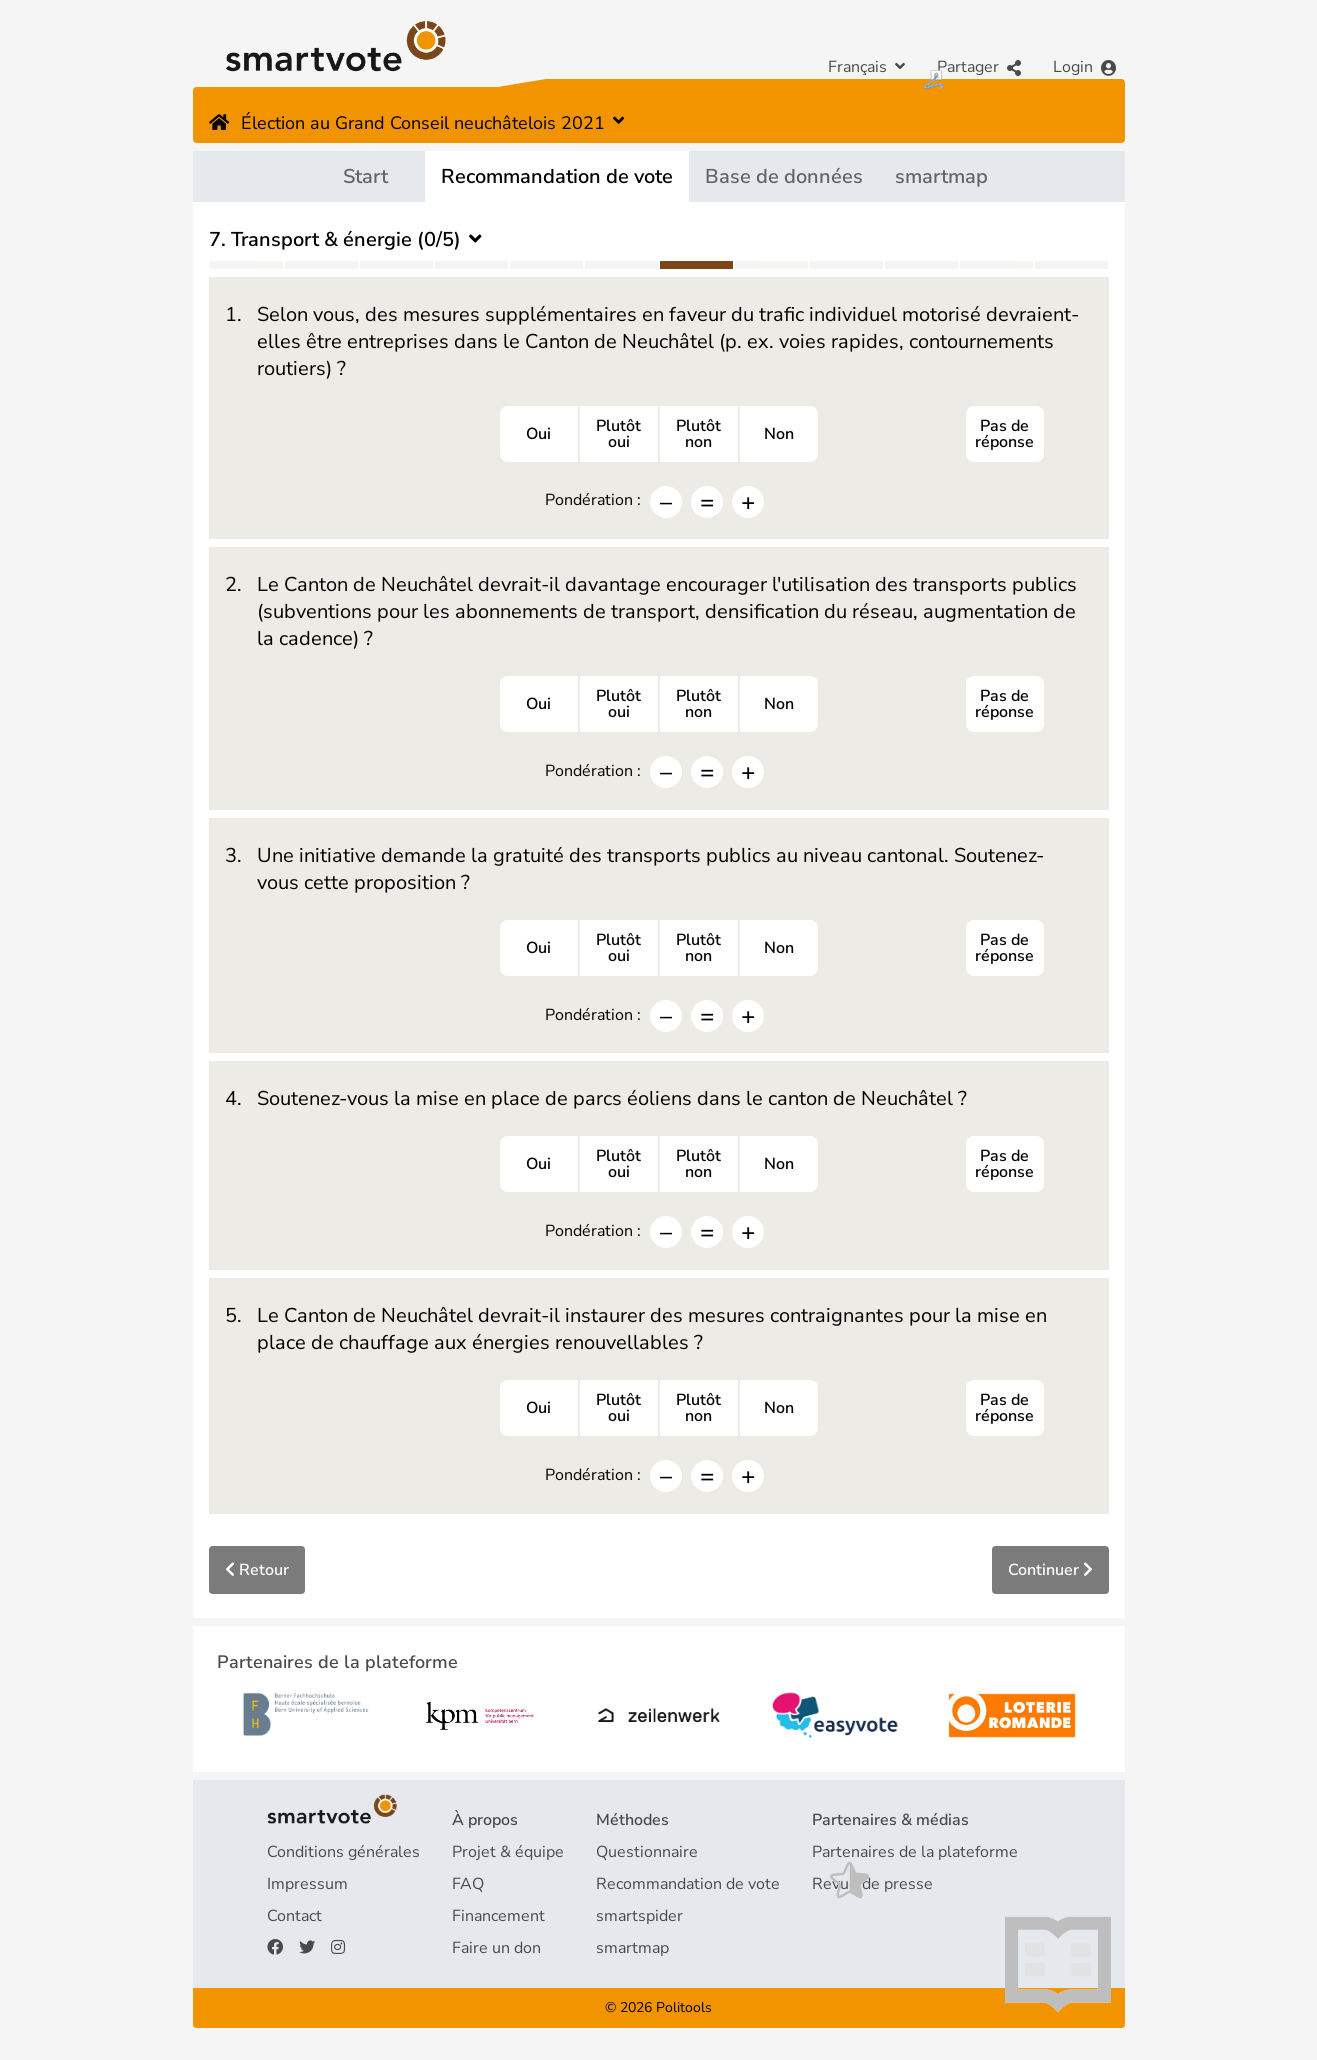 The height and width of the screenshot is (2060, 1317). What do you see at coordinates (1058, 1963) in the screenshot?
I see `switch to dual-page or side-by-side view` at bounding box center [1058, 1963].